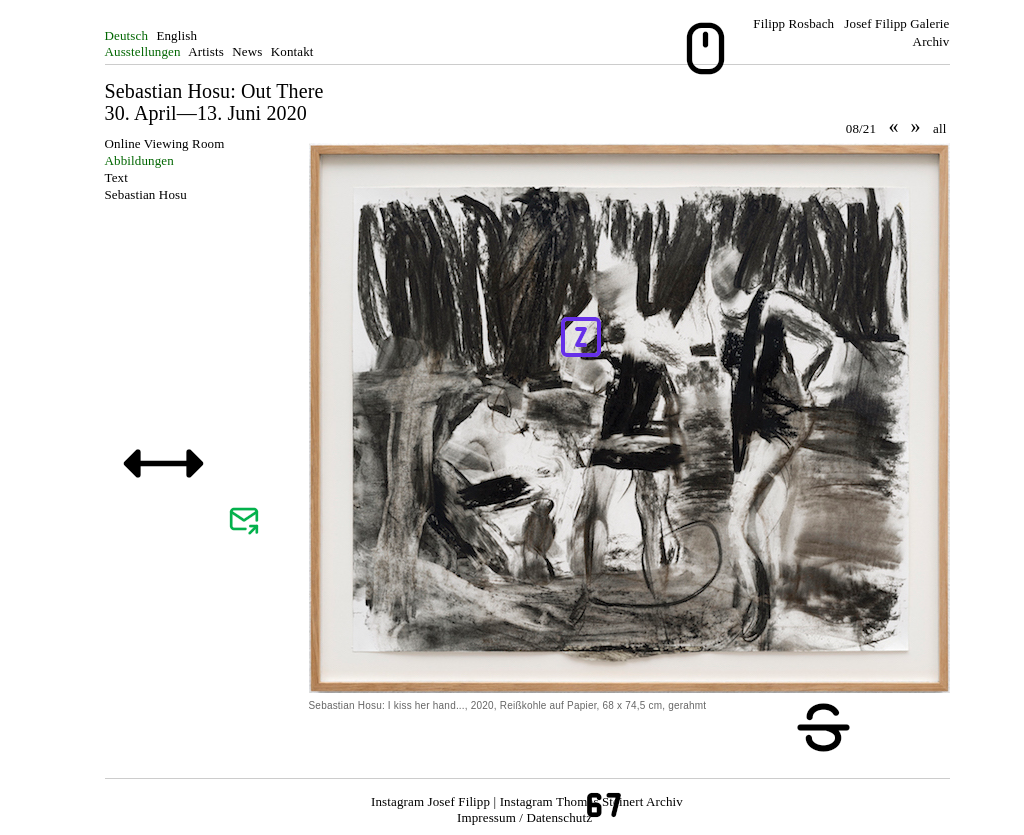 Image resolution: width=1024 pixels, height=835 pixels. Describe the element at coordinates (823, 727) in the screenshot. I see `apply strikethrough formatting to selected text` at that location.